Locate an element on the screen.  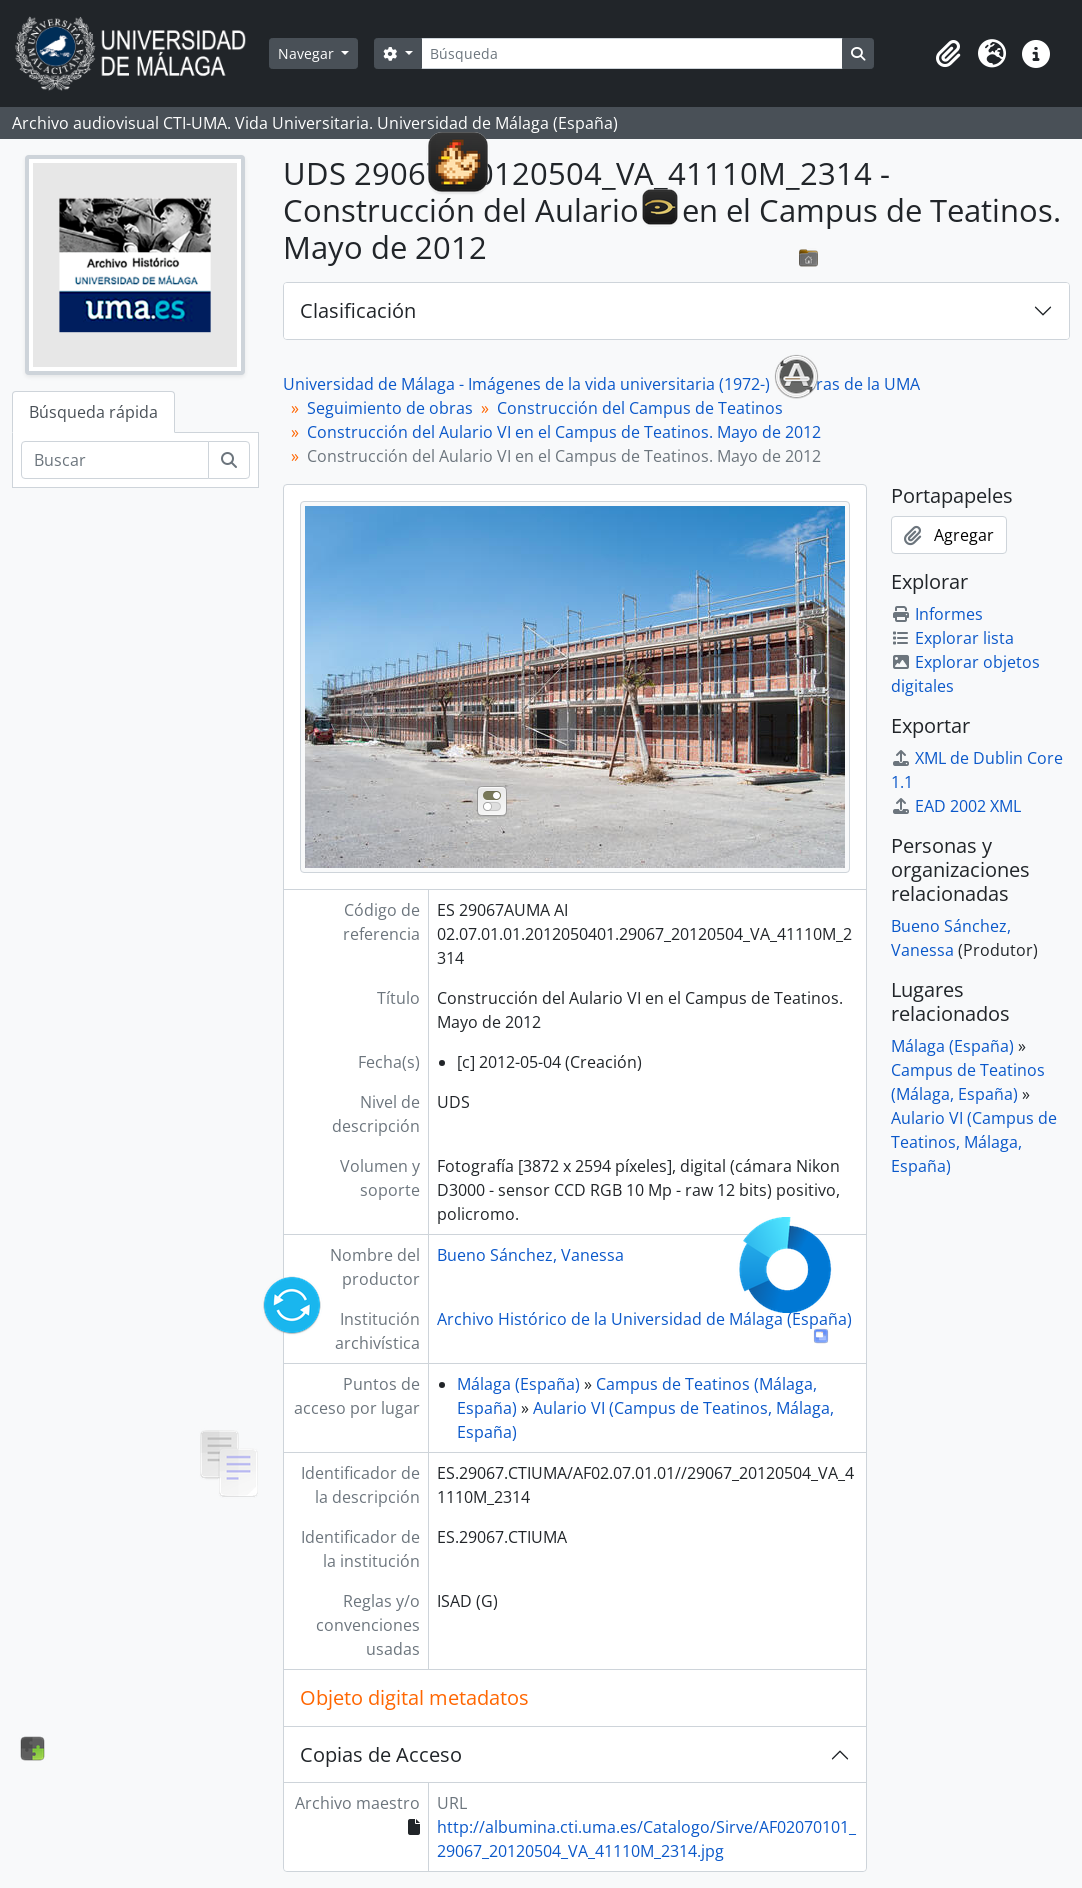
open gnome extensions manager is located at coordinates (32, 1748).